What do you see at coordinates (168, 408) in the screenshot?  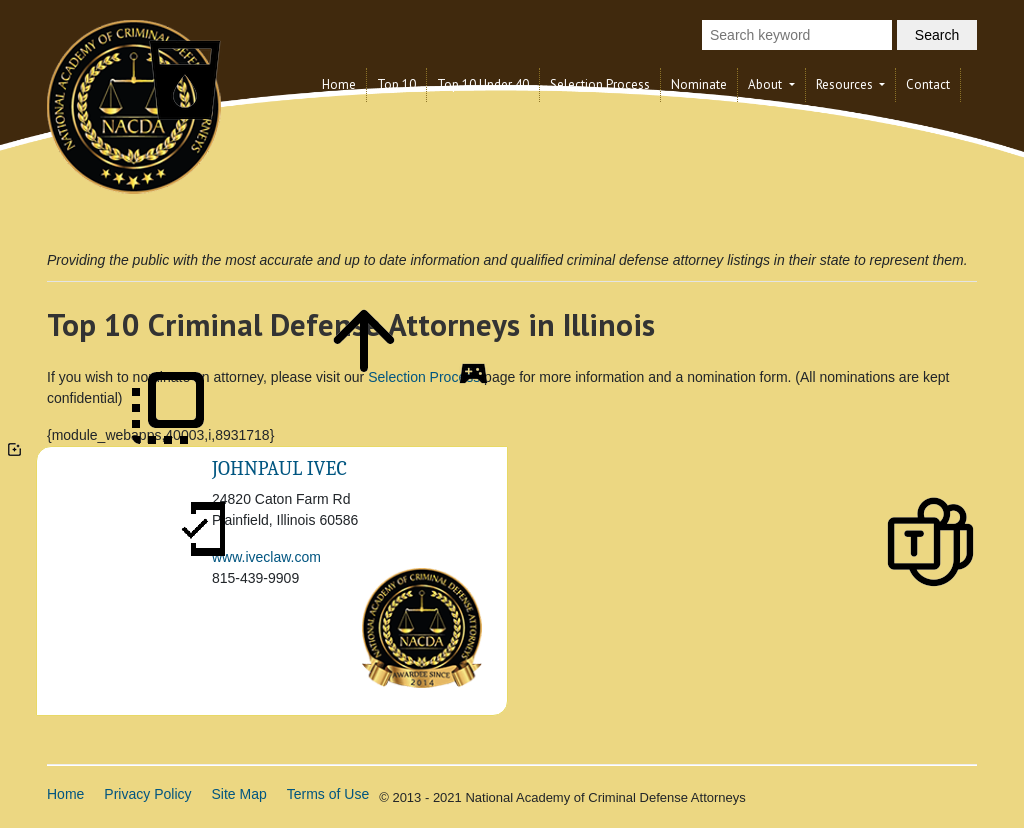 I see `bring selected element to front of layer stack` at bounding box center [168, 408].